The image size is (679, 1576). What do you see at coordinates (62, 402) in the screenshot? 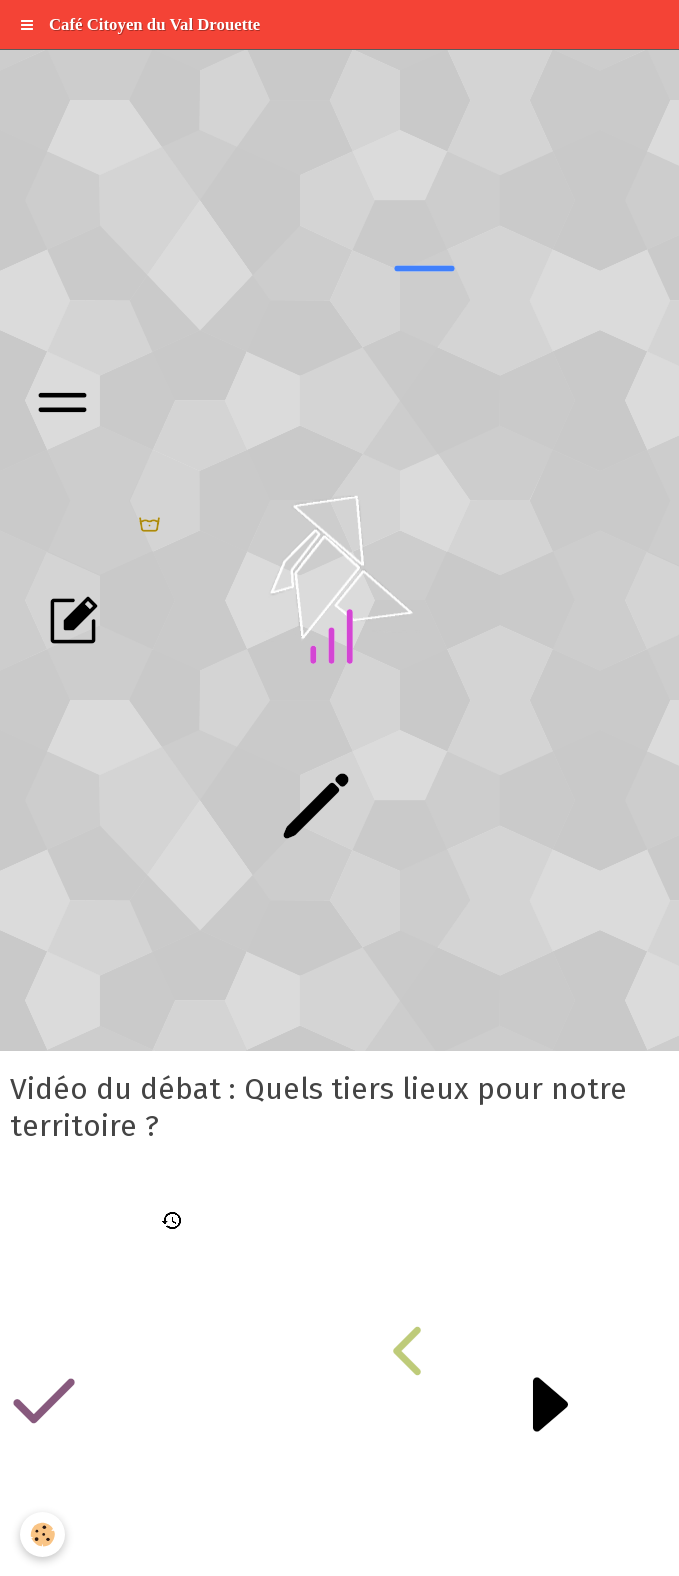
I see `reorder or rearrange items in a list` at bounding box center [62, 402].